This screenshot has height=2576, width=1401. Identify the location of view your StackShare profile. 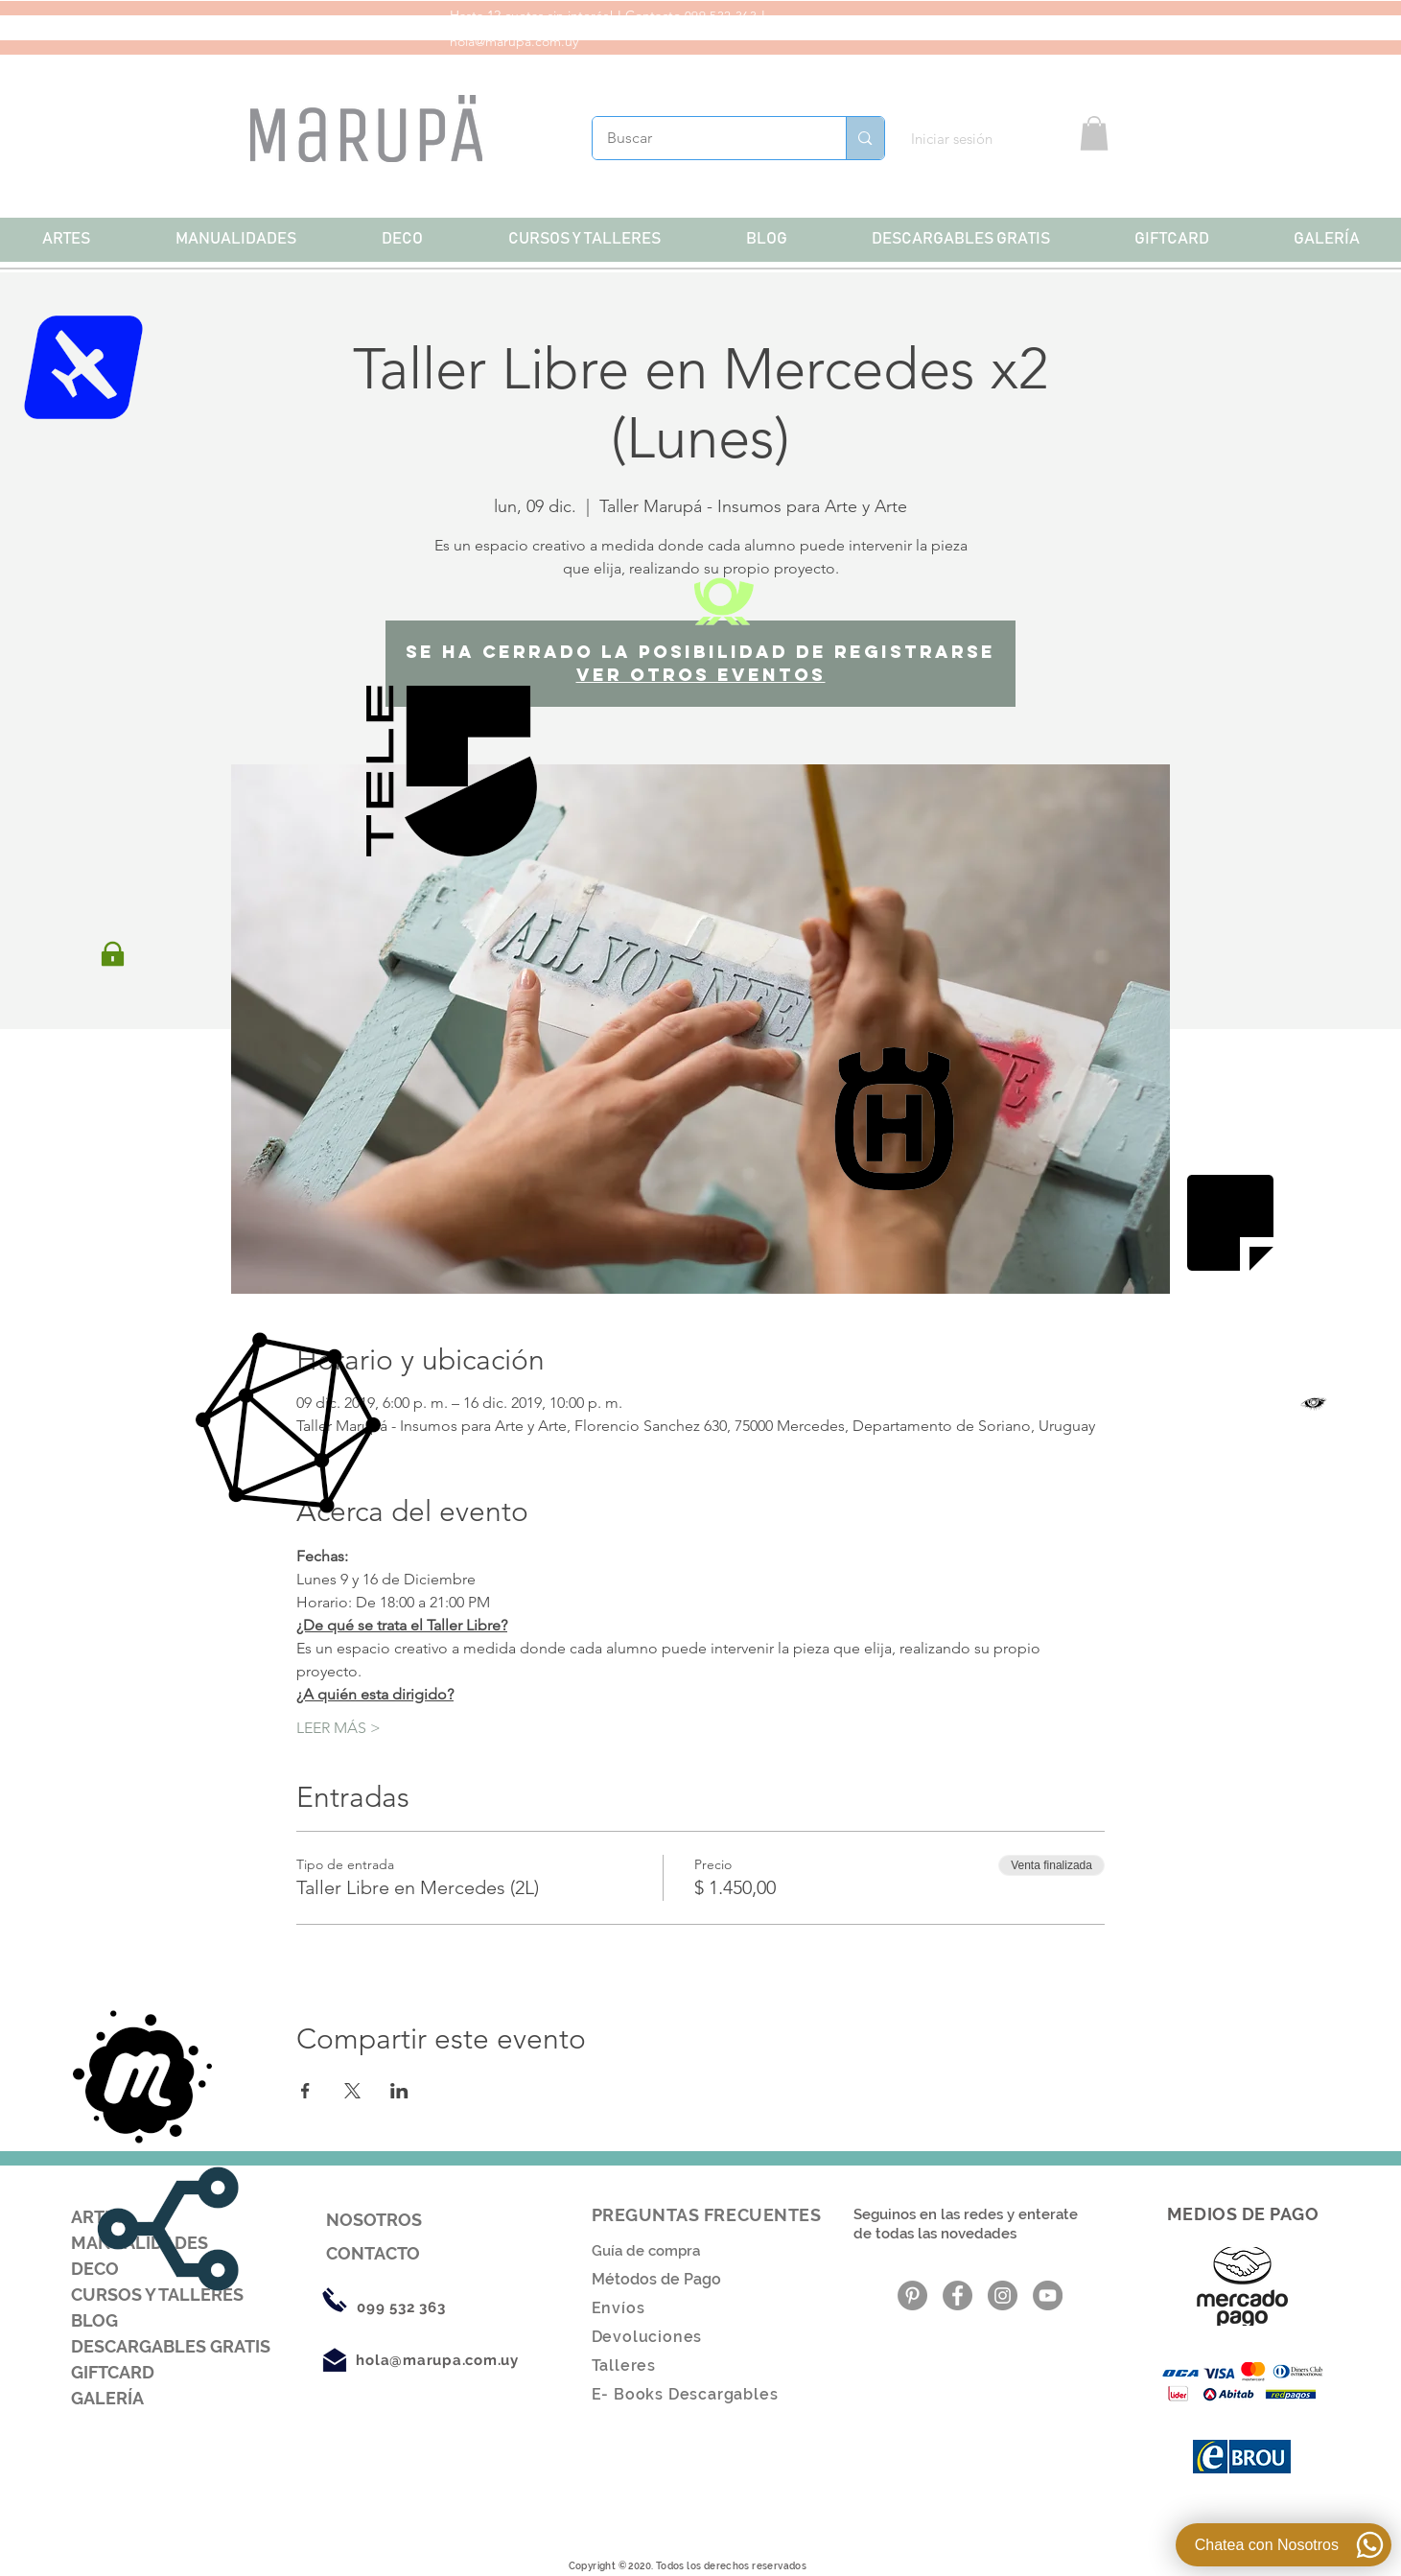
(170, 2229).